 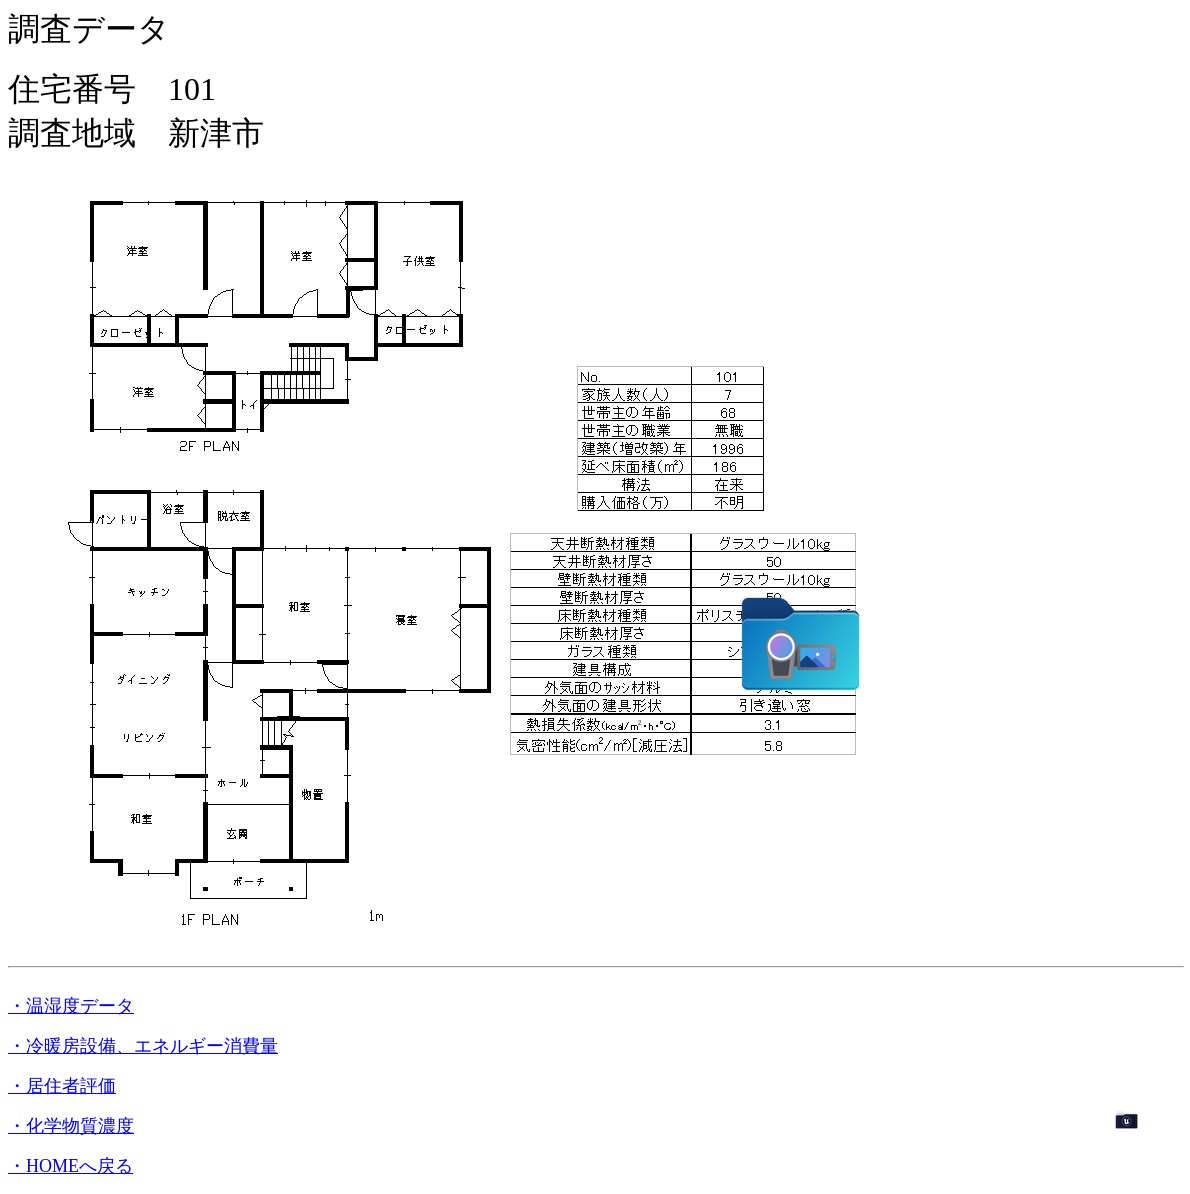 What do you see at coordinates (800, 647) in the screenshot?
I see `open video recordings folder` at bounding box center [800, 647].